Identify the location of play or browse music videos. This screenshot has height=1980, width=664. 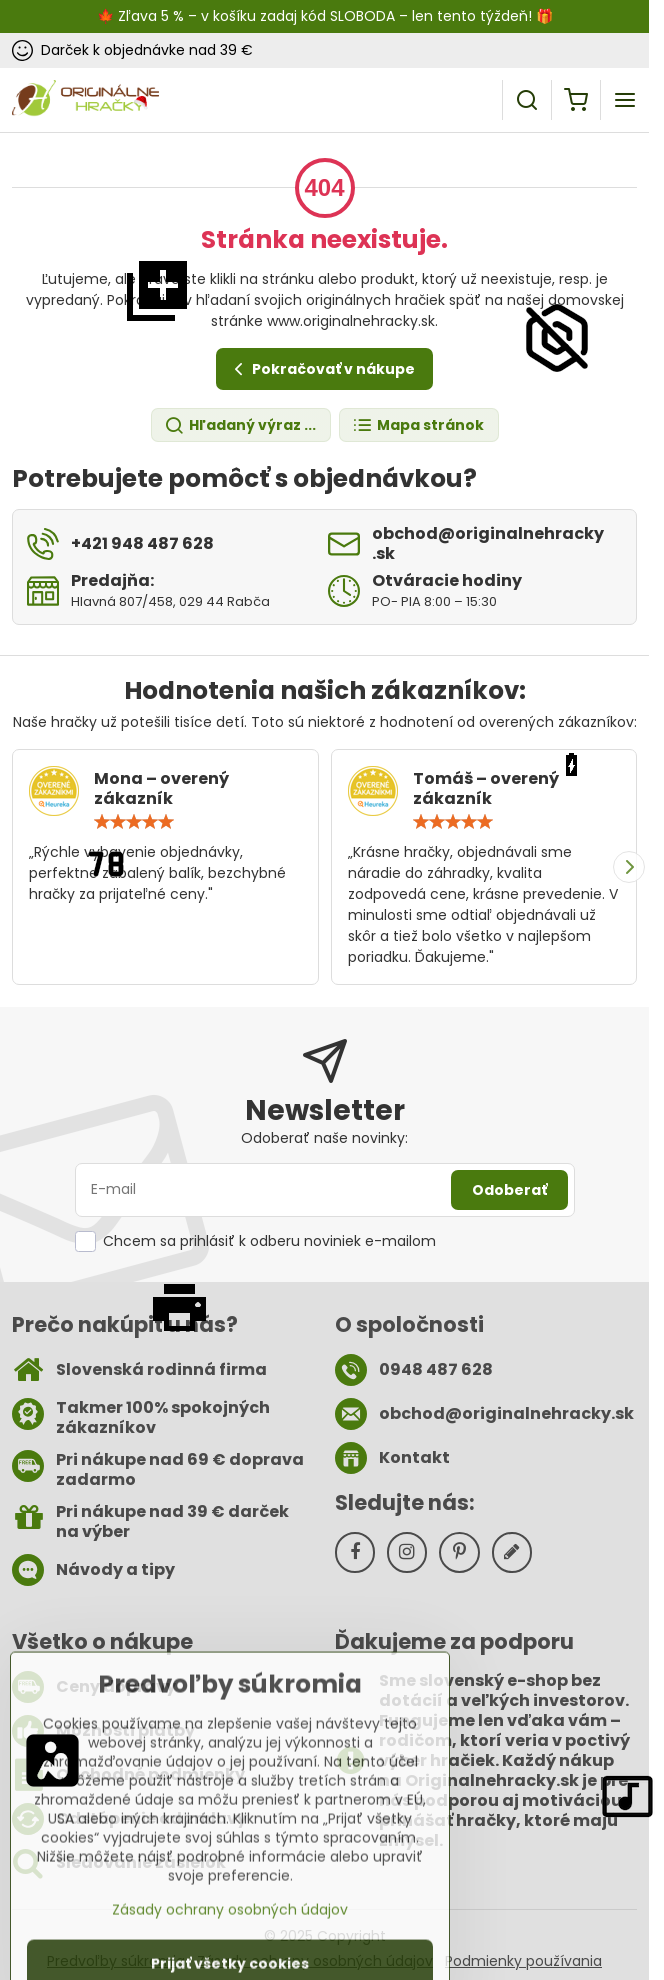
(627, 1796).